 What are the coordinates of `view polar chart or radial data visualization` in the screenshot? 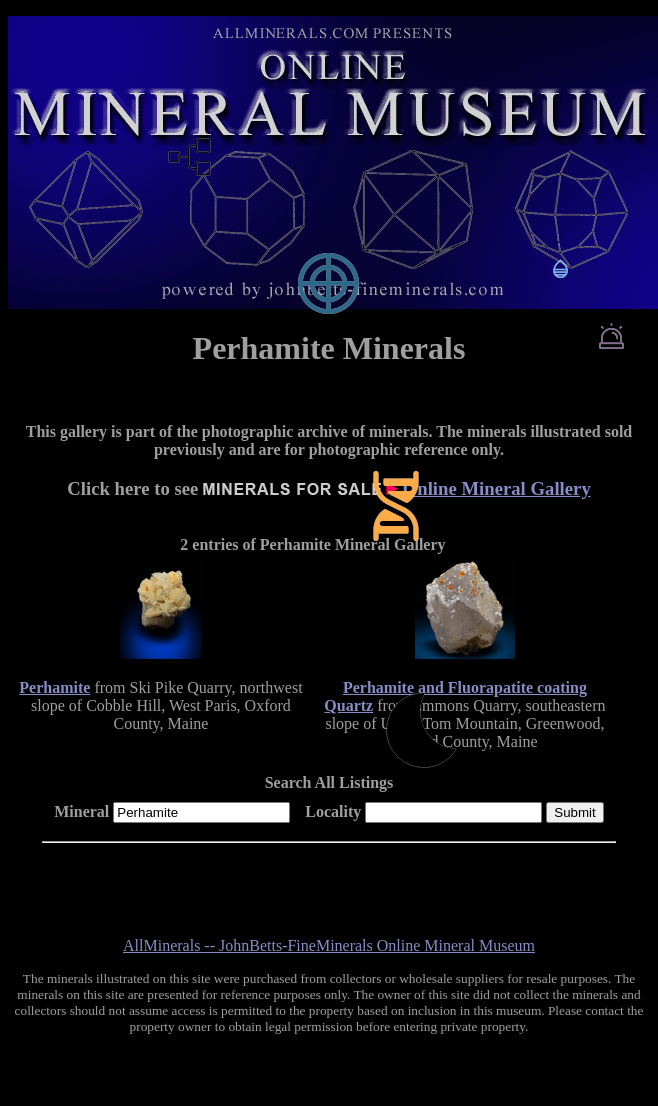 It's located at (328, 283).